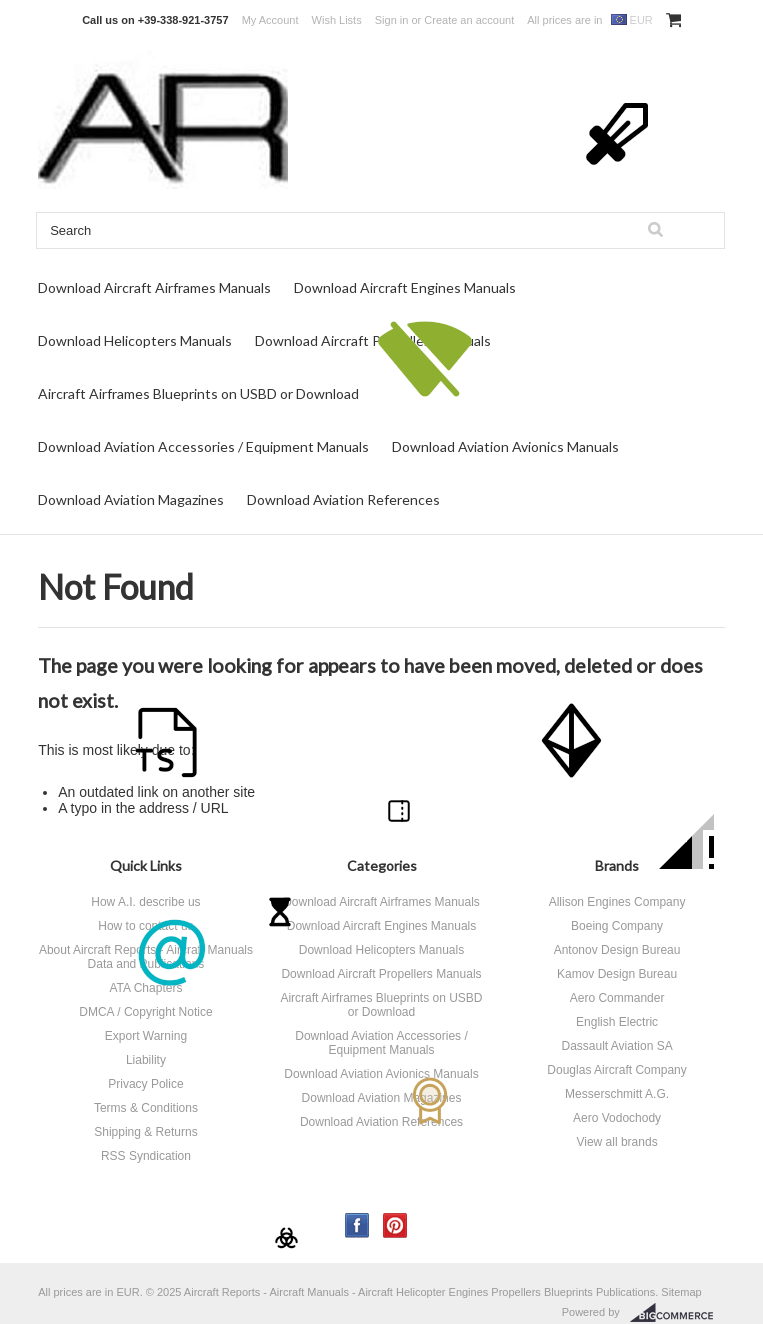  I want to click on view achievements or awards, so click(430, 1101).